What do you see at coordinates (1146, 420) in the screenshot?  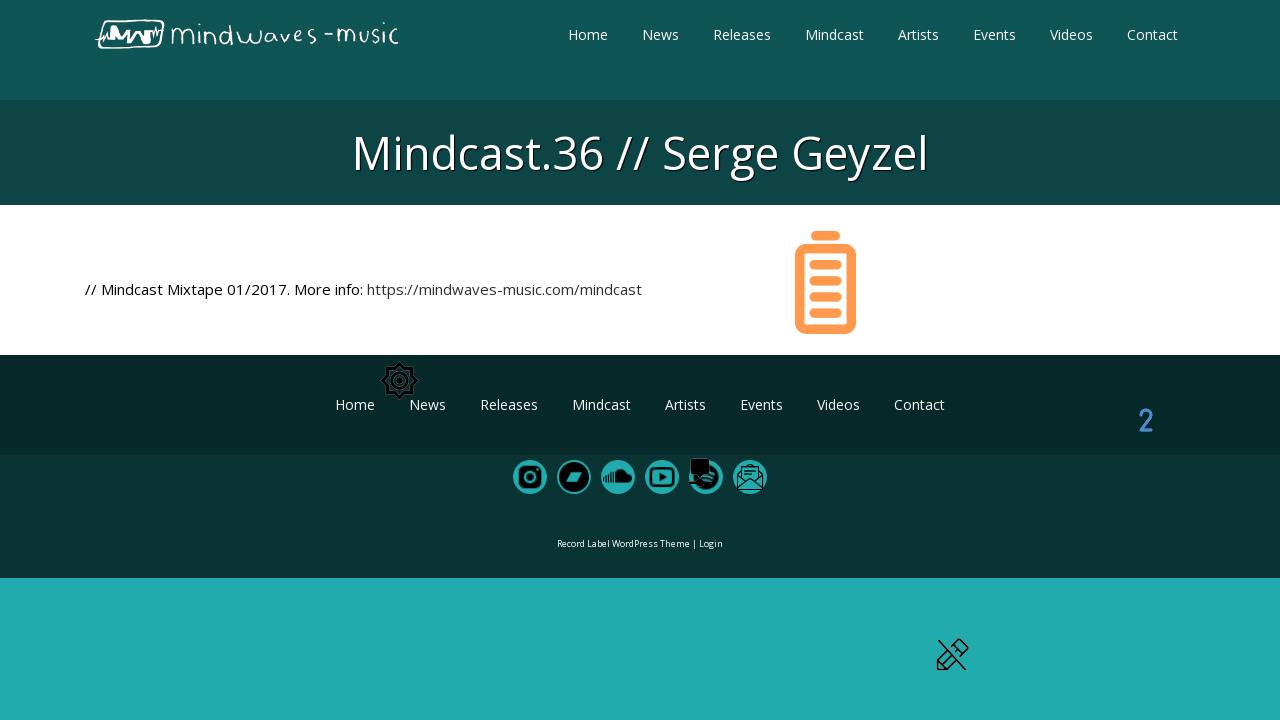 I see `indicates step 2 in a multi-step process` at bounding box center [1146, 420].